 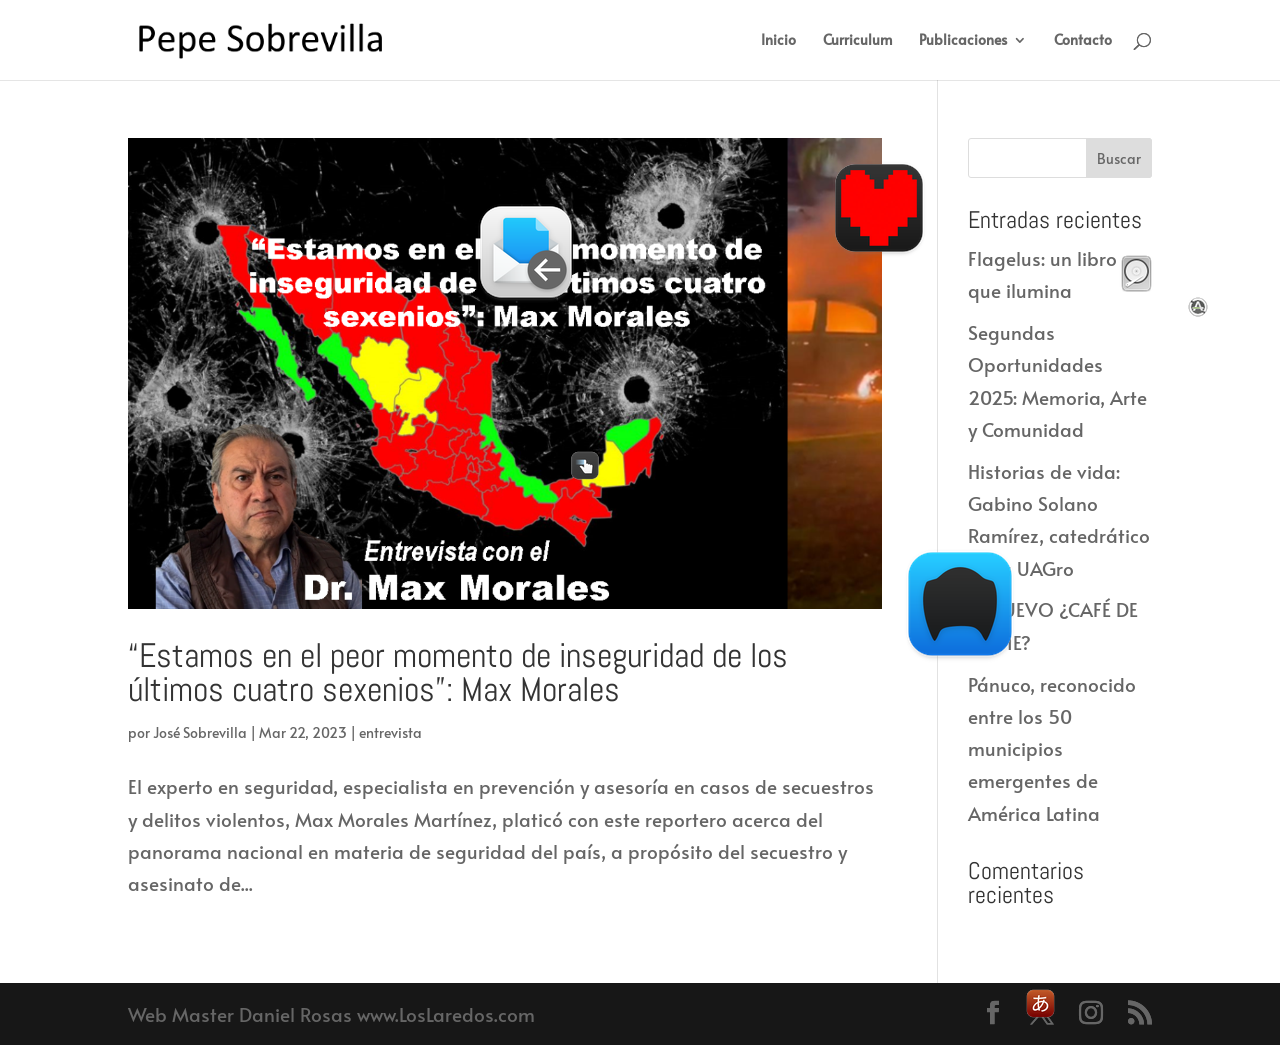 What do you see at coordinates (526, 252) in the screenshot?
I see `import contacts or data into kontact` at bounding box center [526, 252].